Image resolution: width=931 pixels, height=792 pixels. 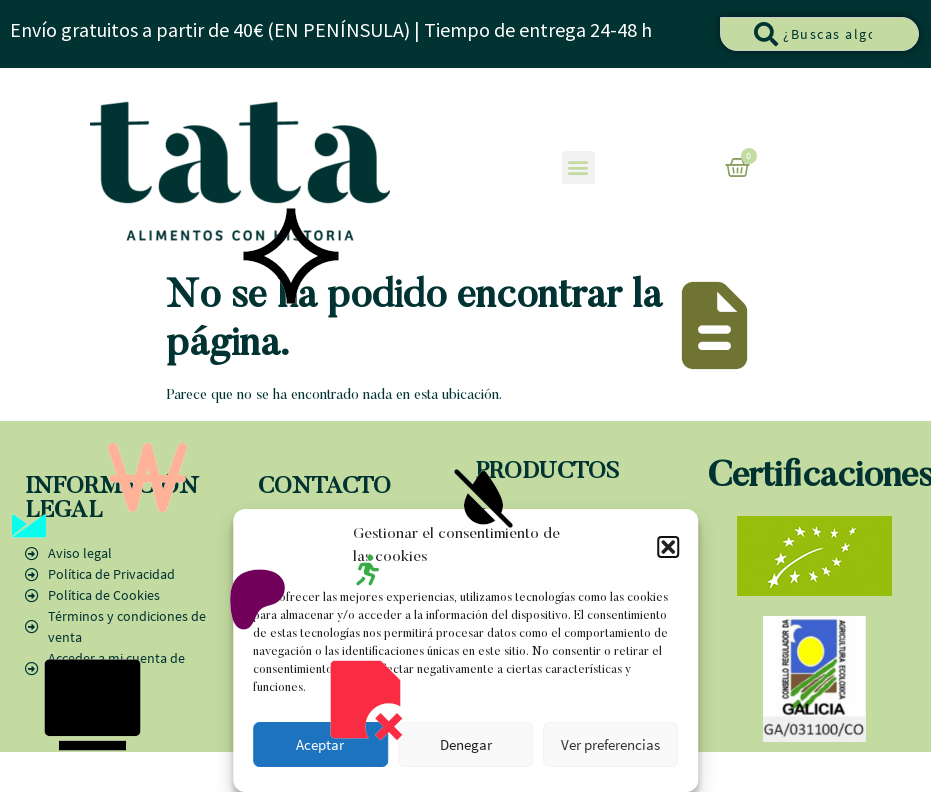 What do you see at coordinates (257, 599) in the screenshot?
I see `link to patreon profile` at bounding box center [257, 599].